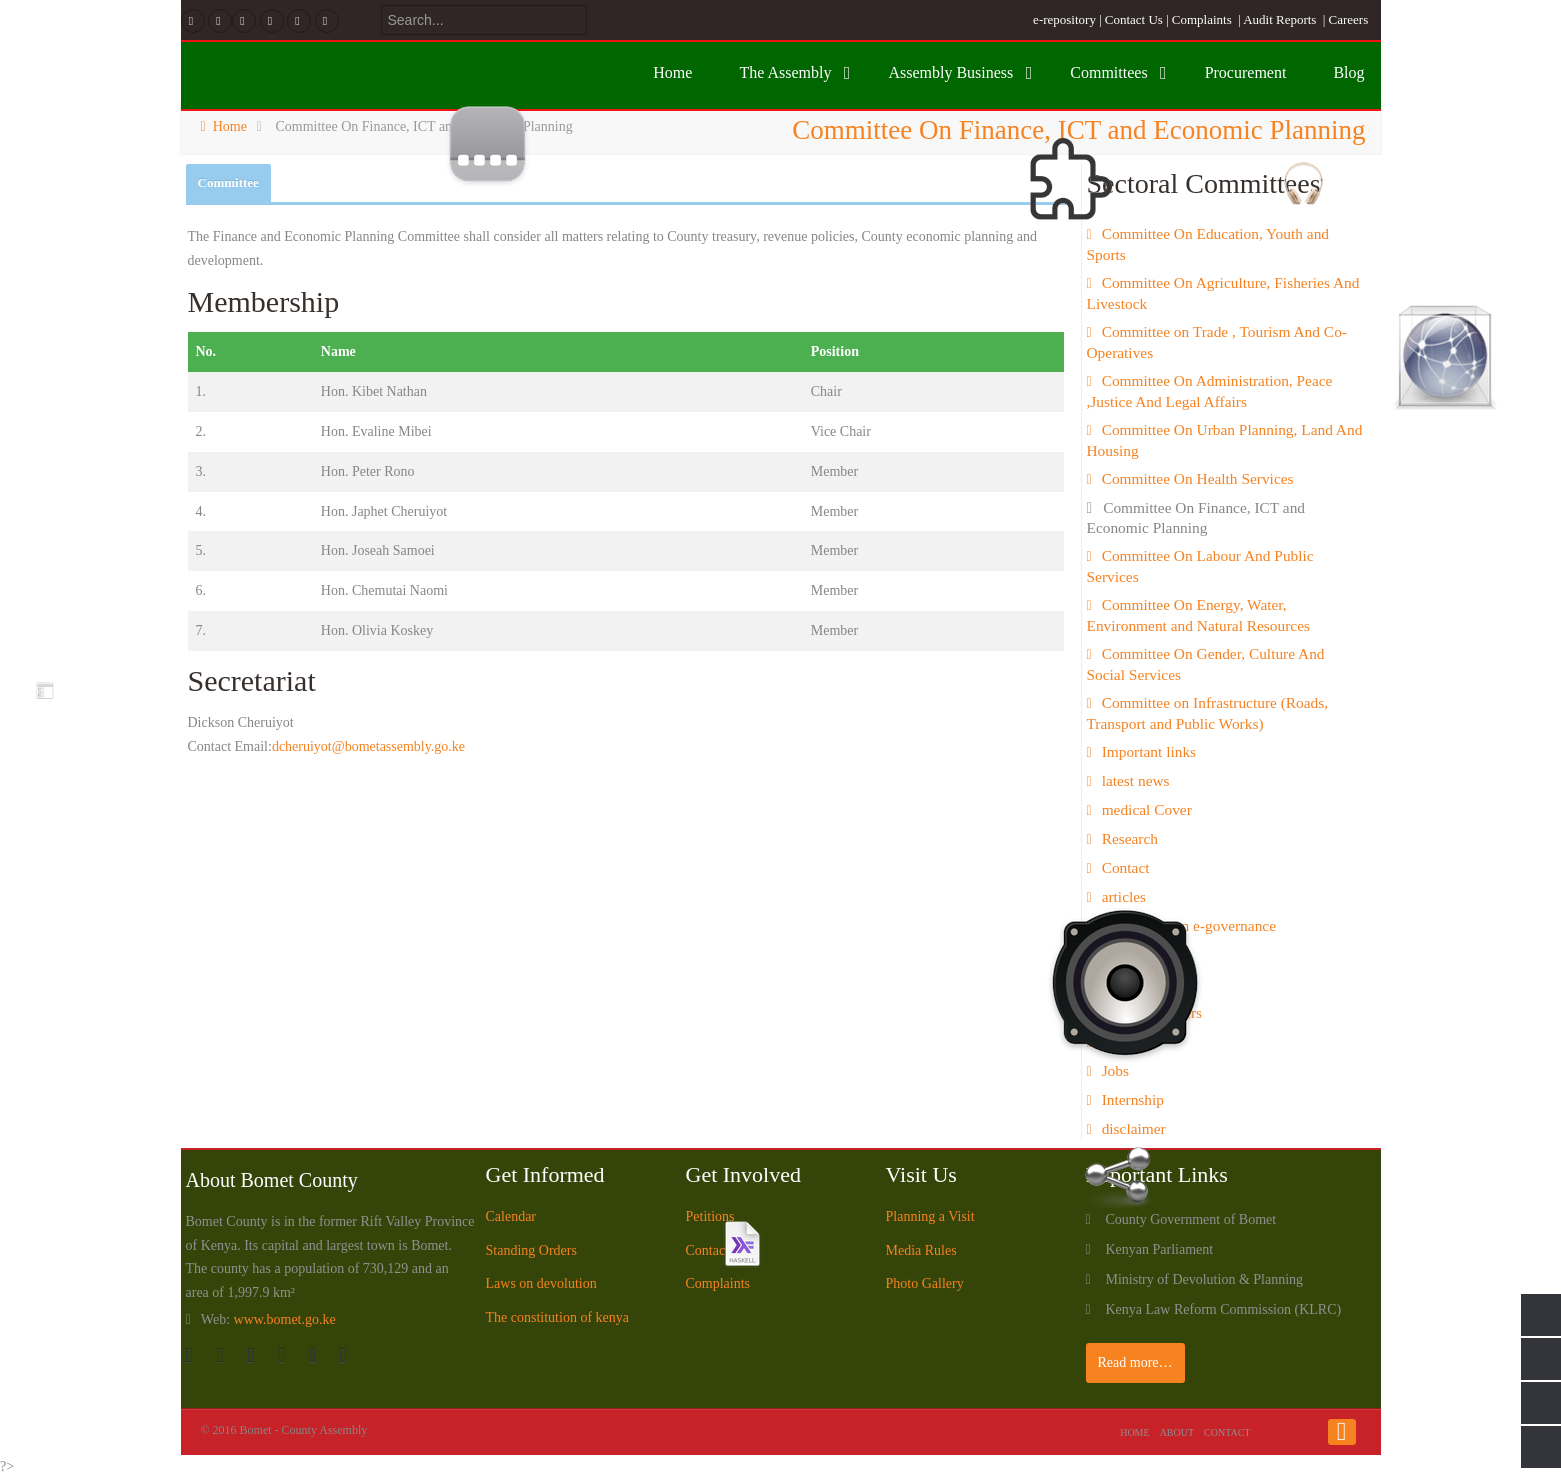  Describe the element at coordinates (44, 690) in the screenshot. I see `access system preferences from the sidebar` at that location.